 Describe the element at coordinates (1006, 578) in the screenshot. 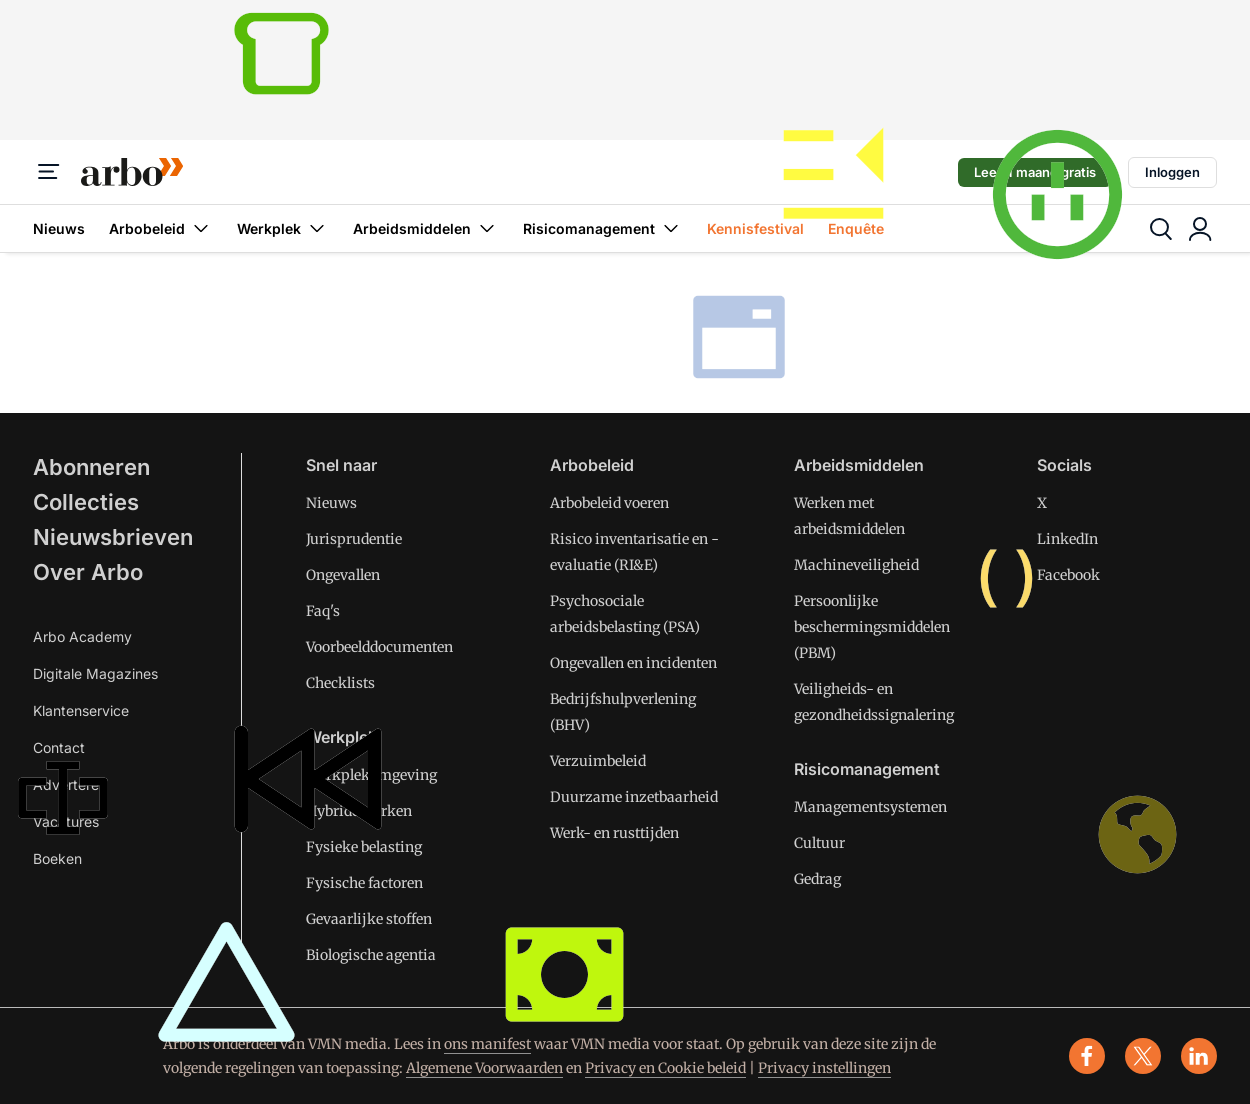

I see `indicates code or programming-related content` at that location.